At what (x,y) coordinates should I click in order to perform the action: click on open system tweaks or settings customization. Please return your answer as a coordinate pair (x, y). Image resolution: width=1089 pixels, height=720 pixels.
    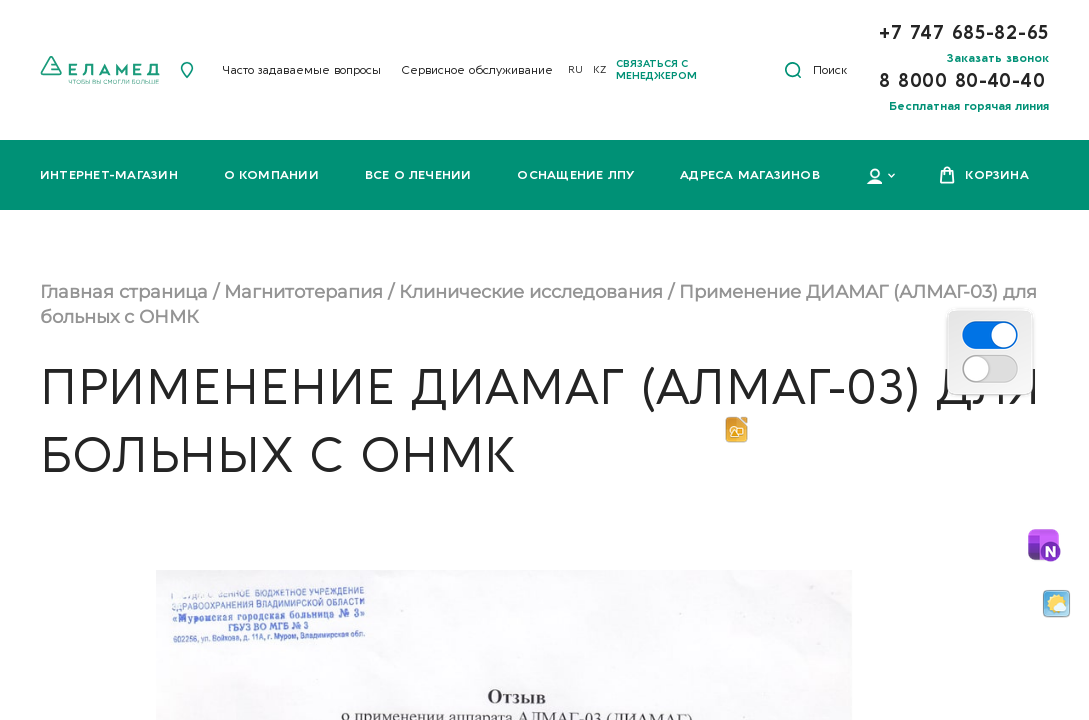
    Looking at the image, I should click on (990, 352).